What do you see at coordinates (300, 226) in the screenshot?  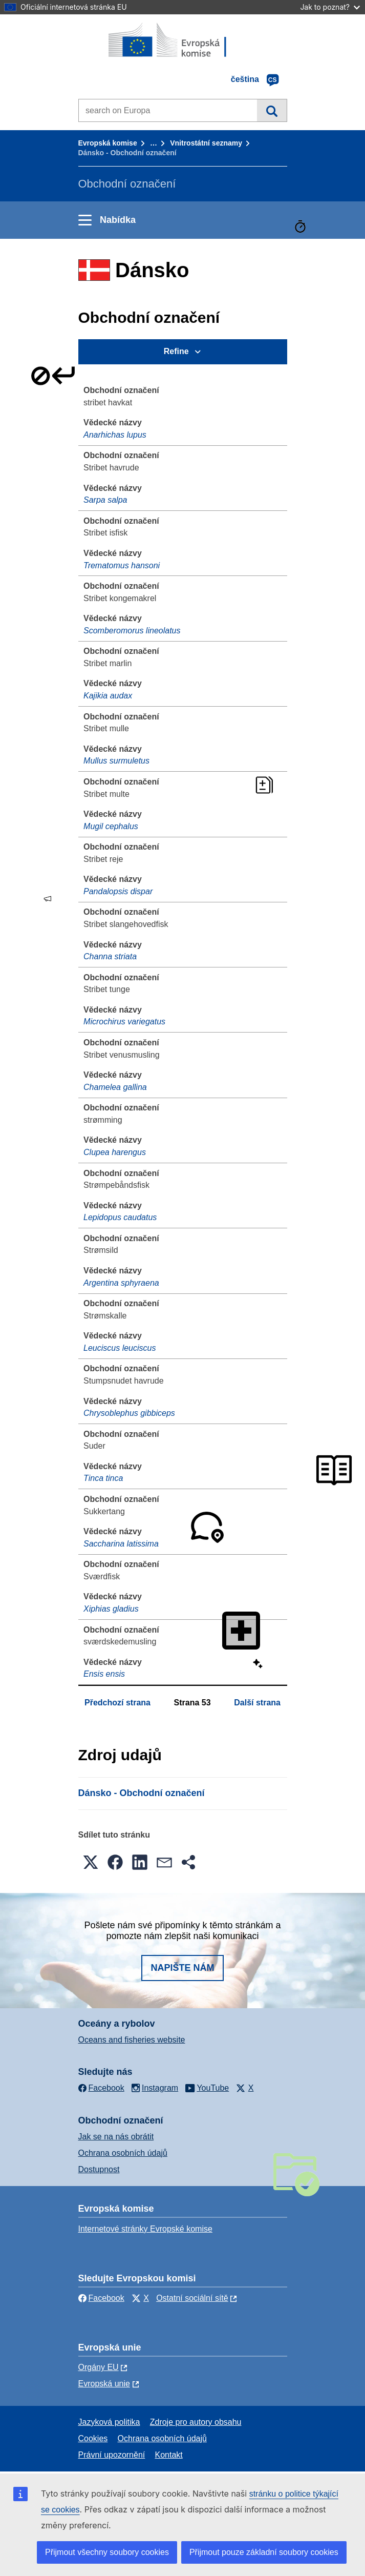 I see `start or stop a timer` at bounding box center [300, 226].